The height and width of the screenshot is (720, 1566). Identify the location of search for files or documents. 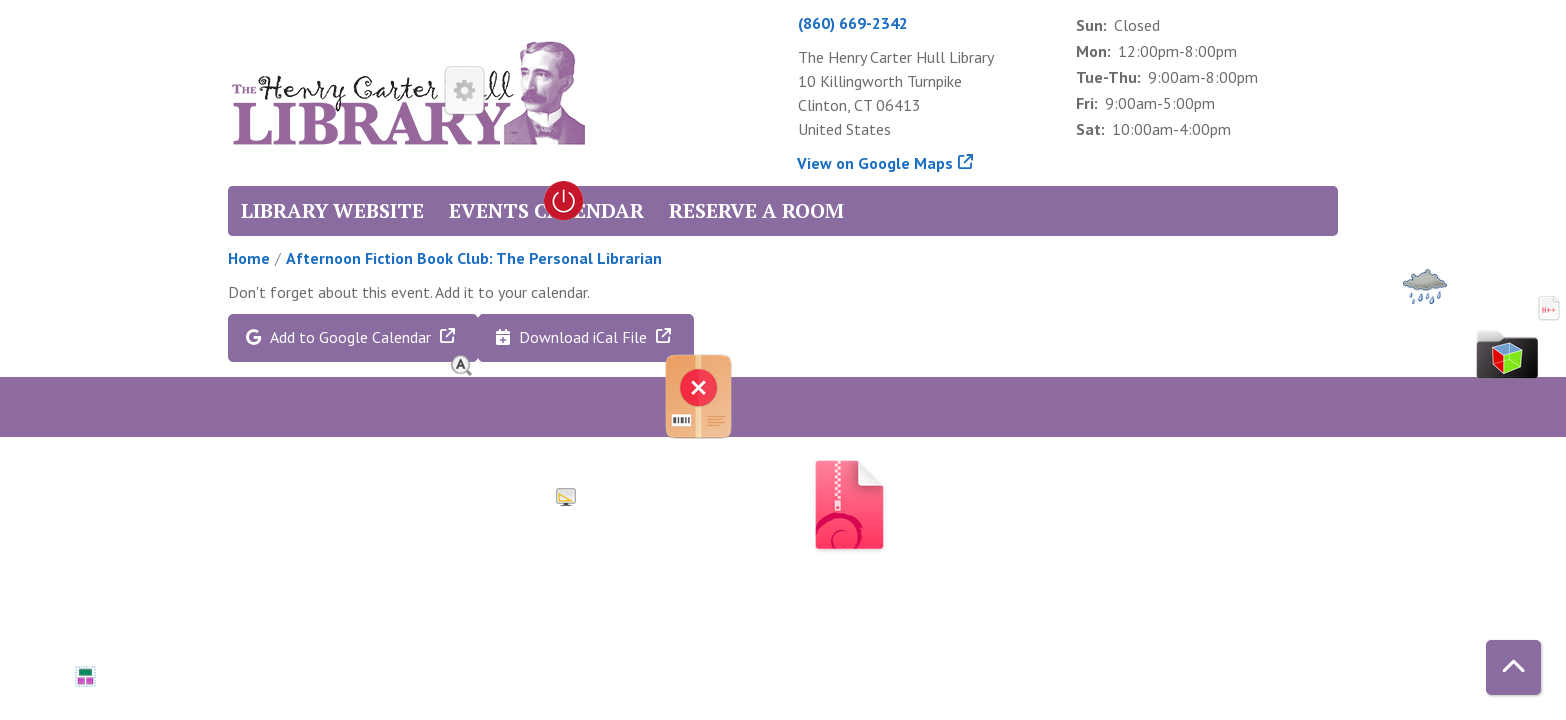
(461, 365).